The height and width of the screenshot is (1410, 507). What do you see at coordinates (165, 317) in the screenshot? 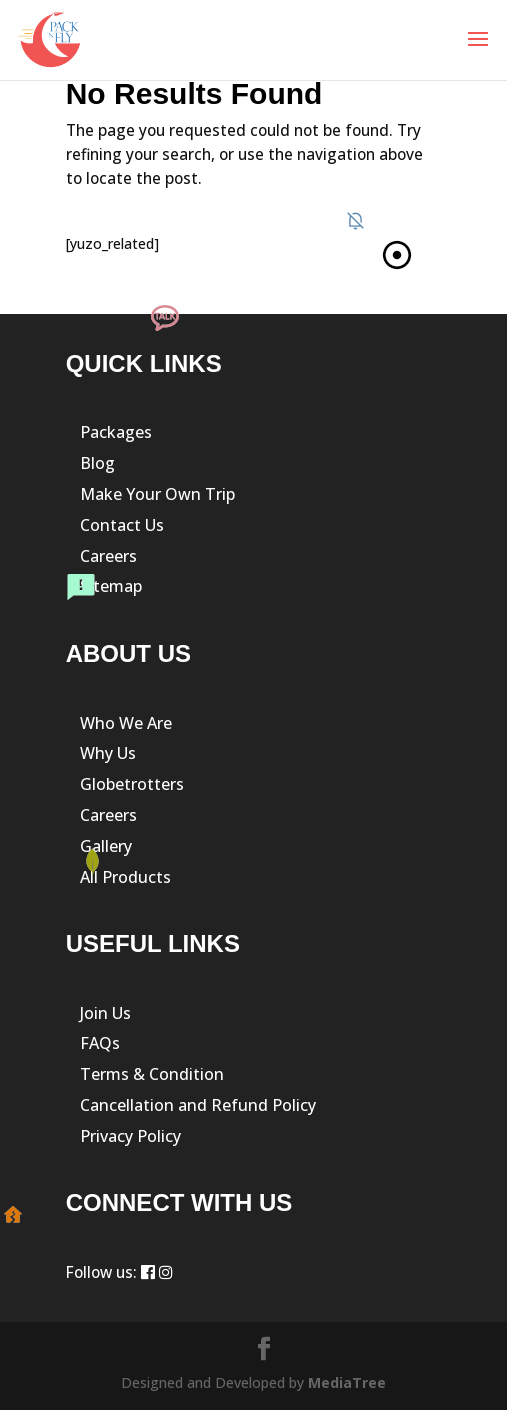
I see `open KakaoTalk messenger` at bounding box center [165, 317].